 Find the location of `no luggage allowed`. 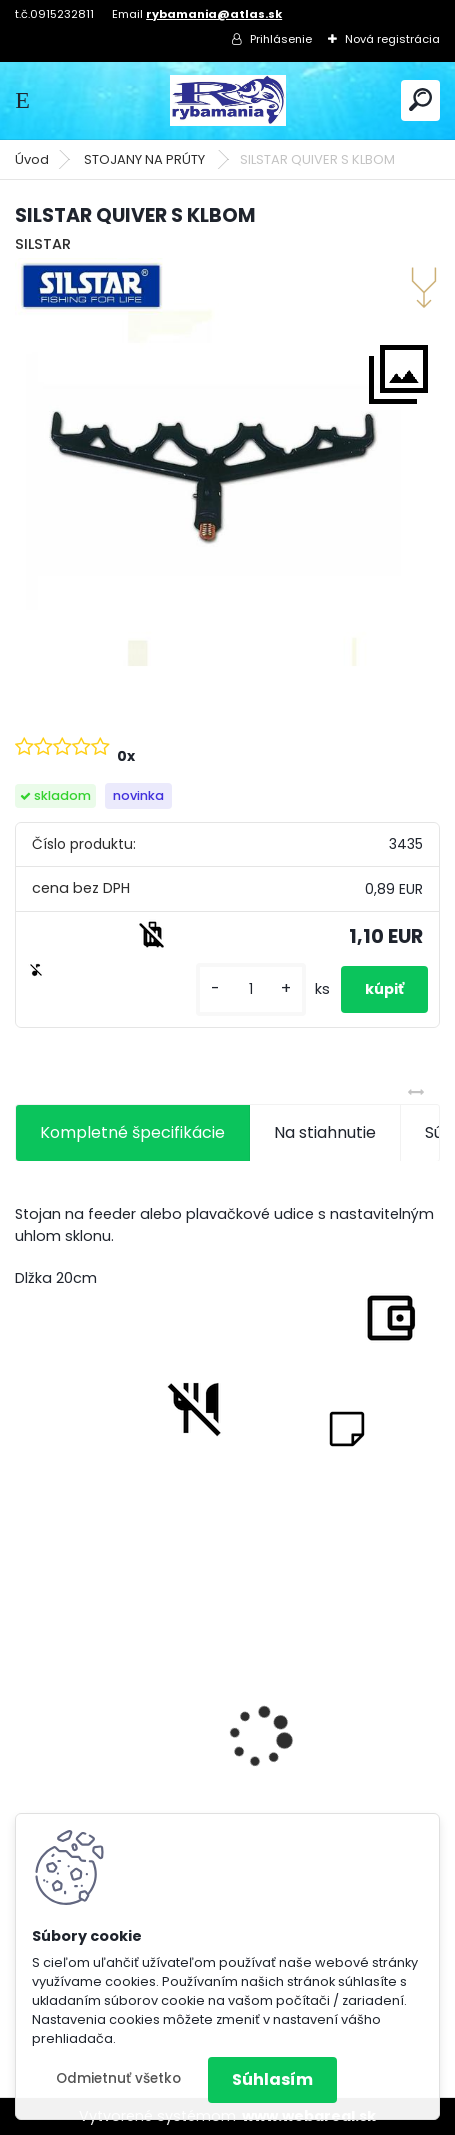

no luggage allowed is located at coordinates (152, 934).